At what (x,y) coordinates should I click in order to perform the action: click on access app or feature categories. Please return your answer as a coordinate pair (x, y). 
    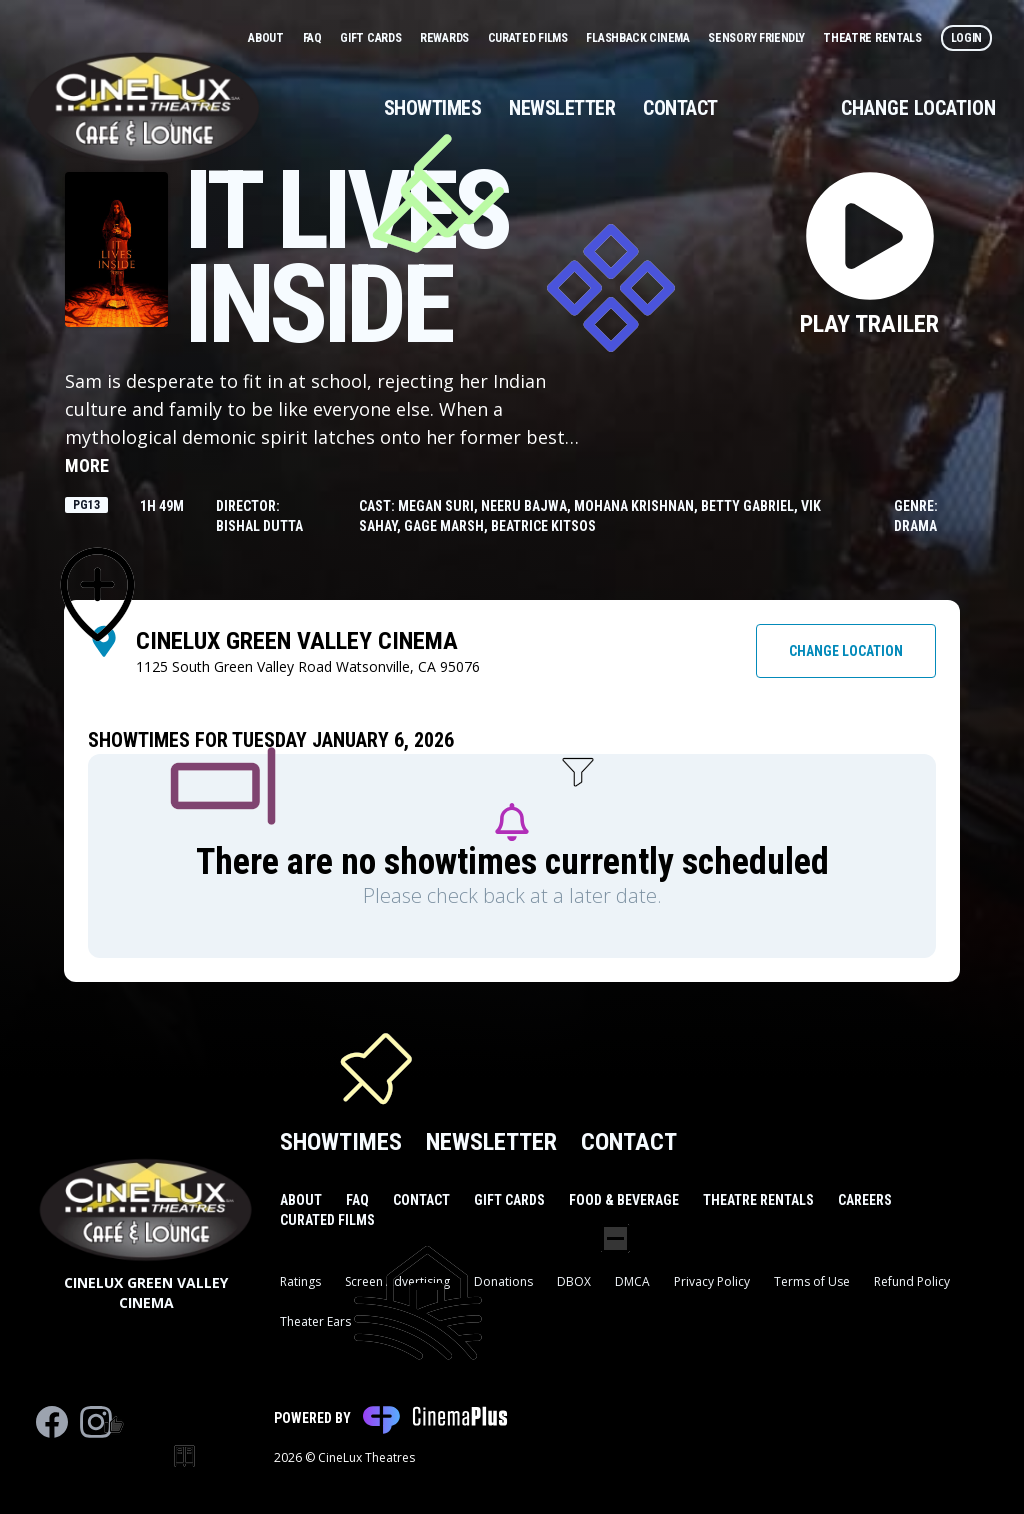
    Looking at the image, I should click on (611, 288).